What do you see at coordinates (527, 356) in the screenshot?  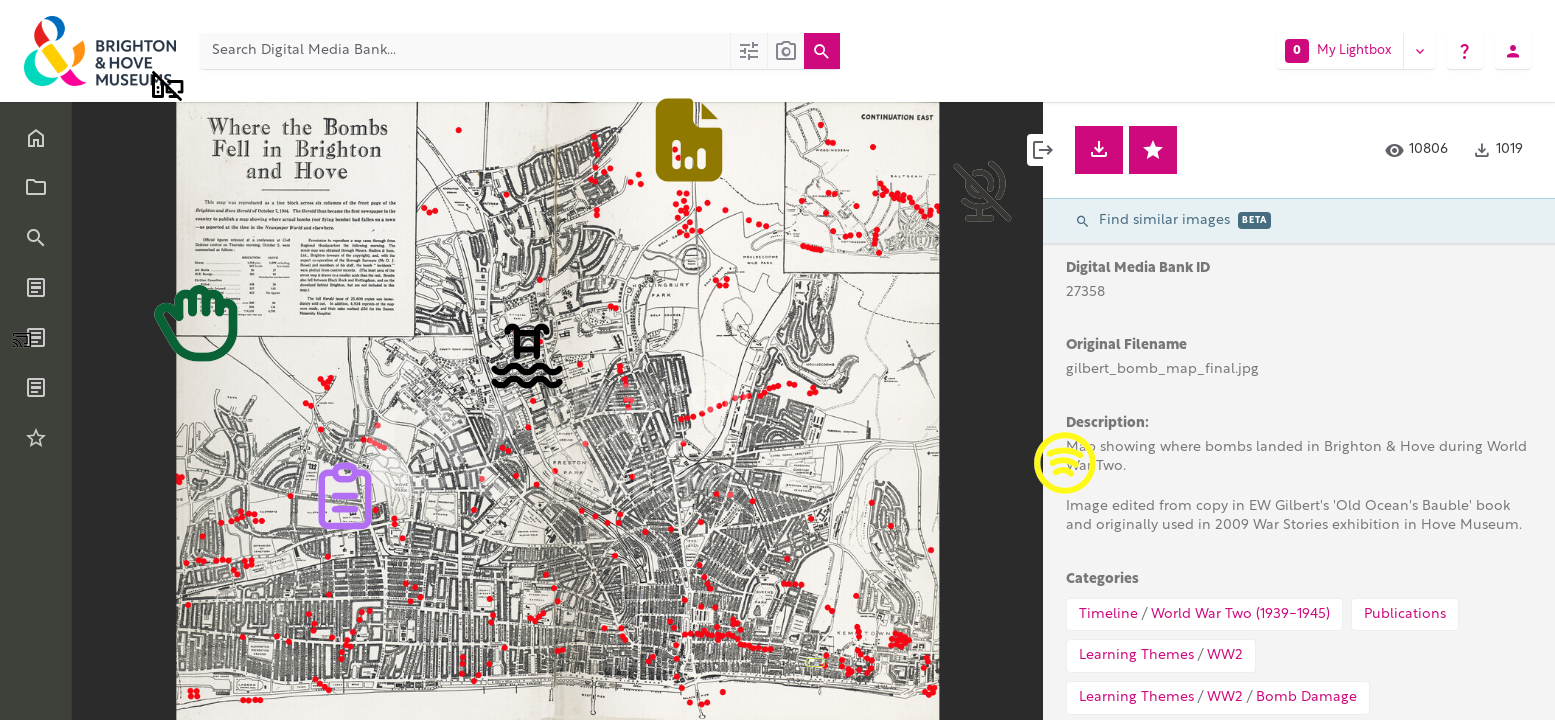 I see `view pool or swimming amenities` at bounding box center [527, 356].